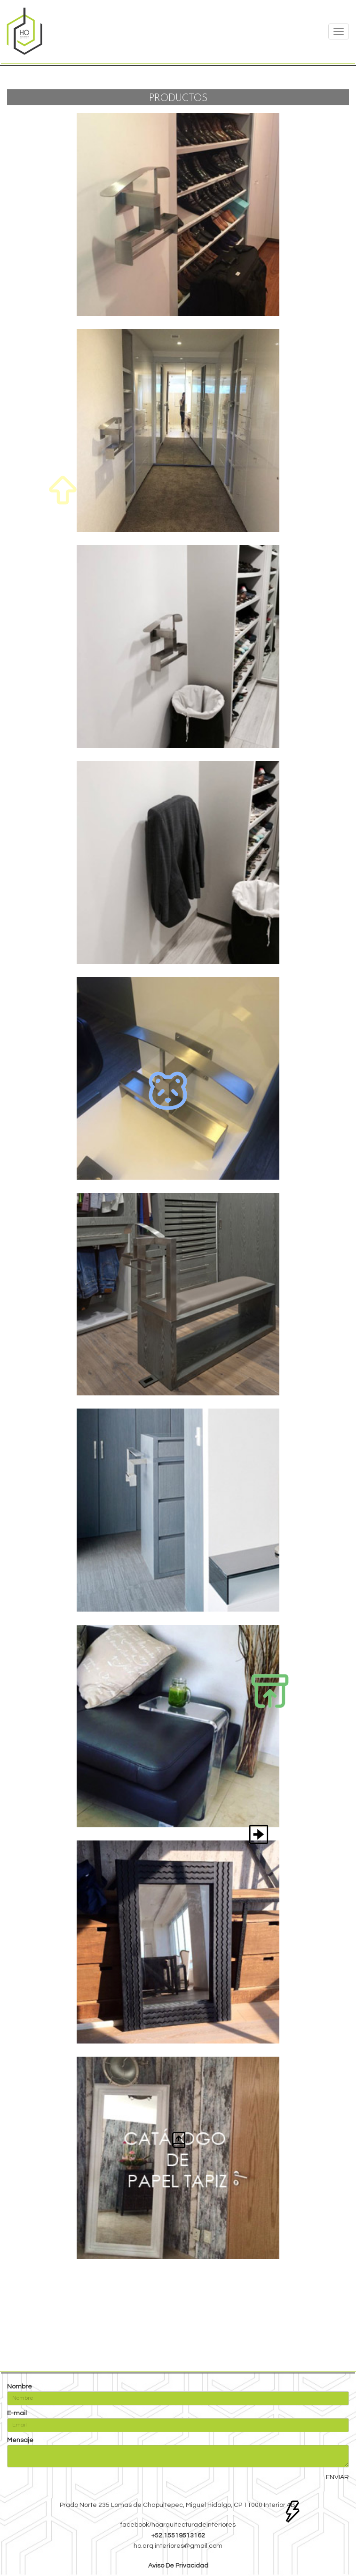 Image resolution: width=356 pixels, height=2576 pixels. What do you see at coordinates (292, 2512) in the screenshot?
I see `indicates an event or event handler in code` at bounding box center [292, 2512].